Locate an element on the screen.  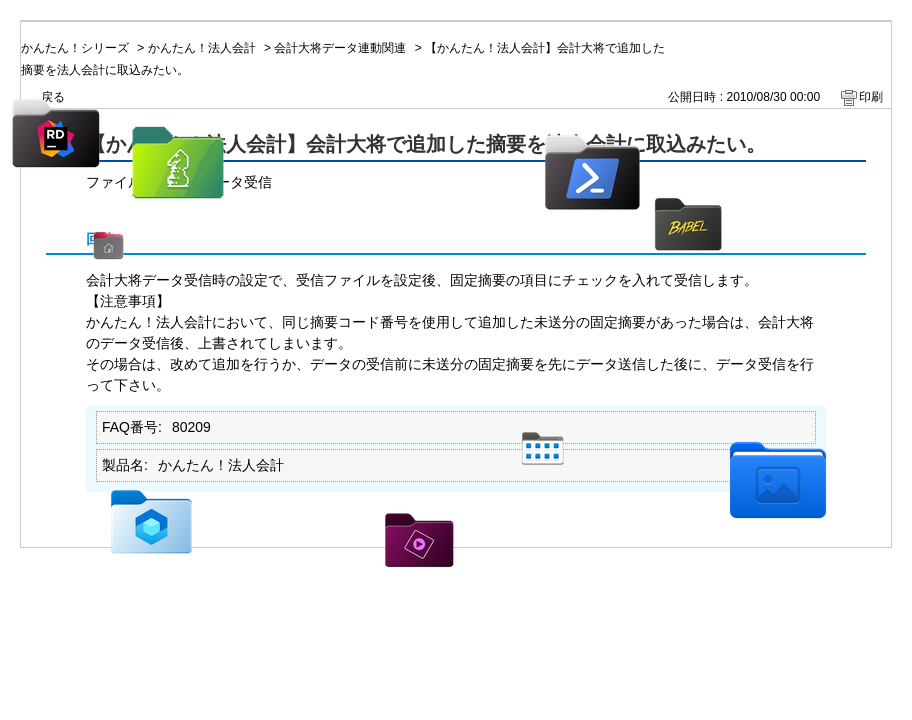
open folder containing PowerShell scripts is located at coordinates (592, 175).